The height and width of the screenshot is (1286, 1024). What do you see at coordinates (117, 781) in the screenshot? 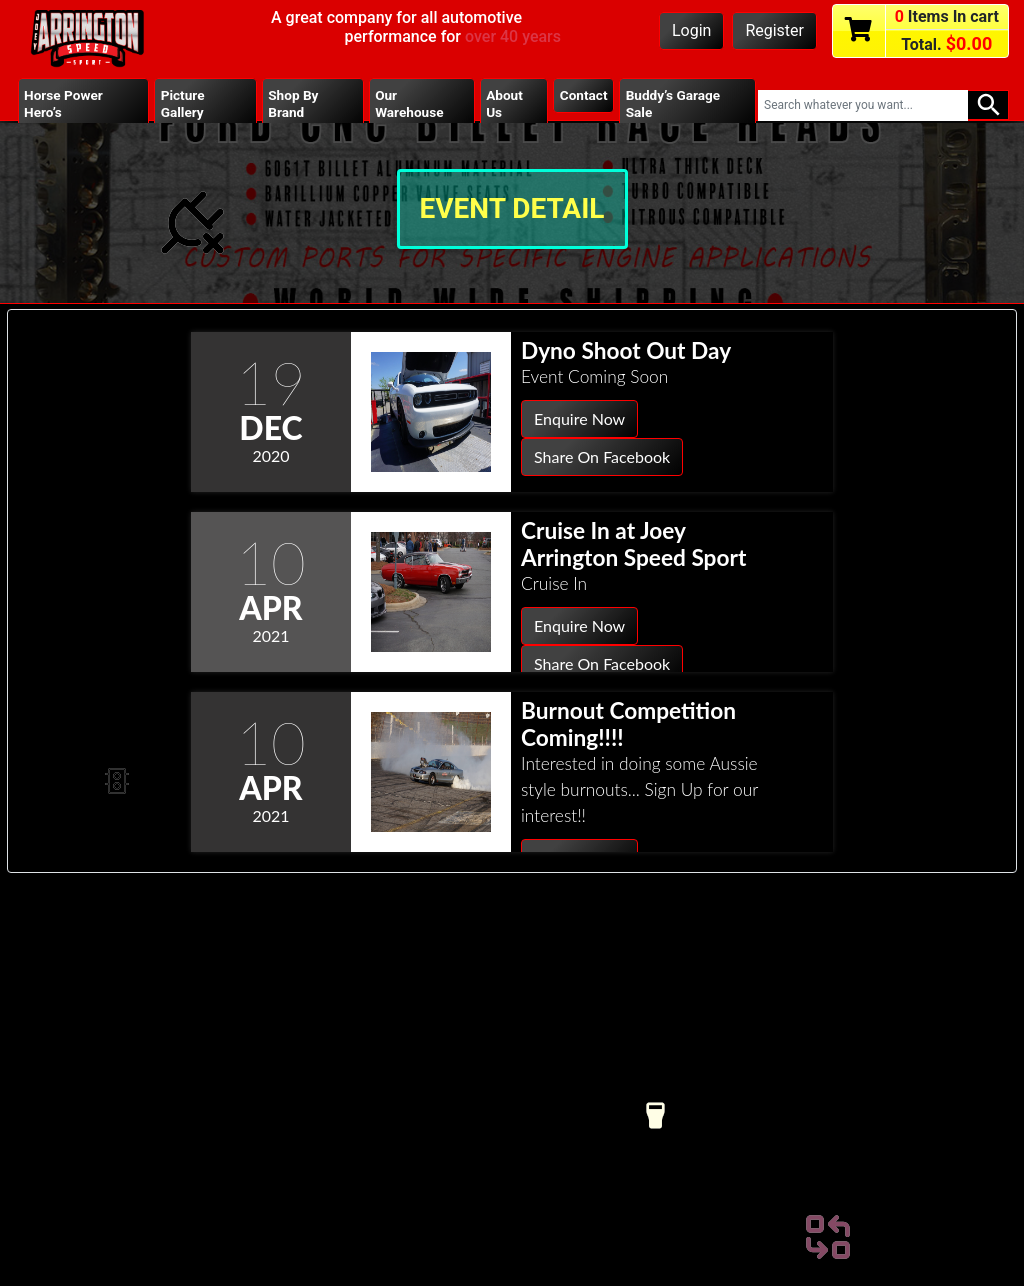
I see `traffic or transportation settings` at bounding box center [117, 781].